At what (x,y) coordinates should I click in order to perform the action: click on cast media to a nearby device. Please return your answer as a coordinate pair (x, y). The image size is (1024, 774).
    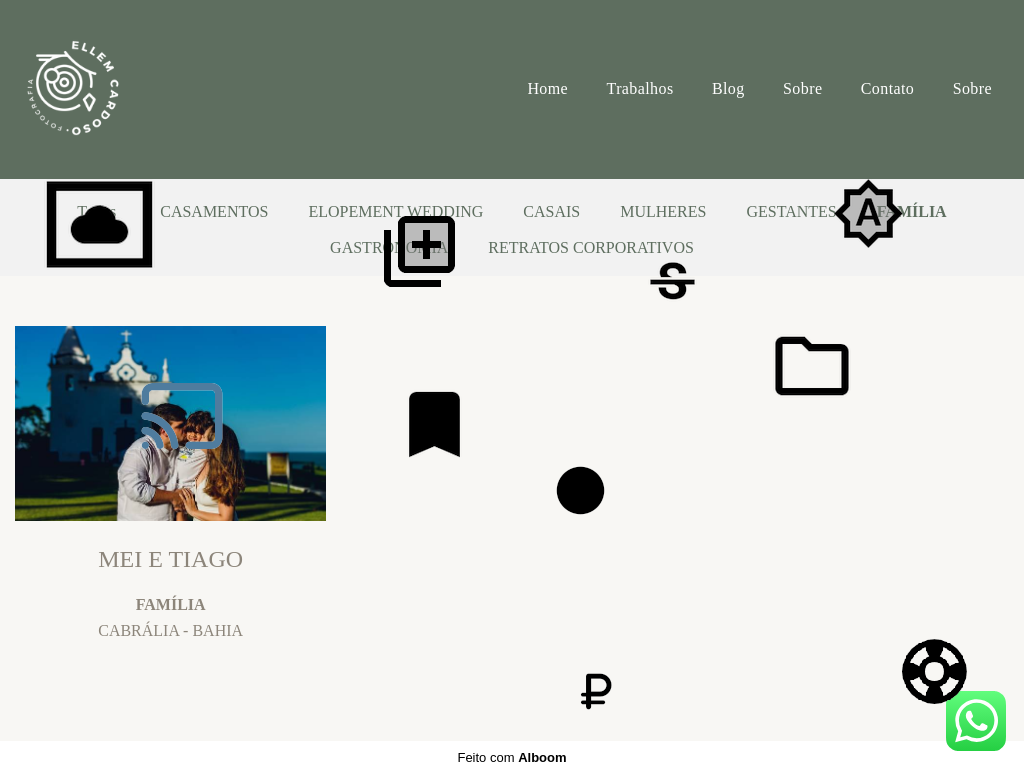
    Looking at the image, I should click on (182, 416).